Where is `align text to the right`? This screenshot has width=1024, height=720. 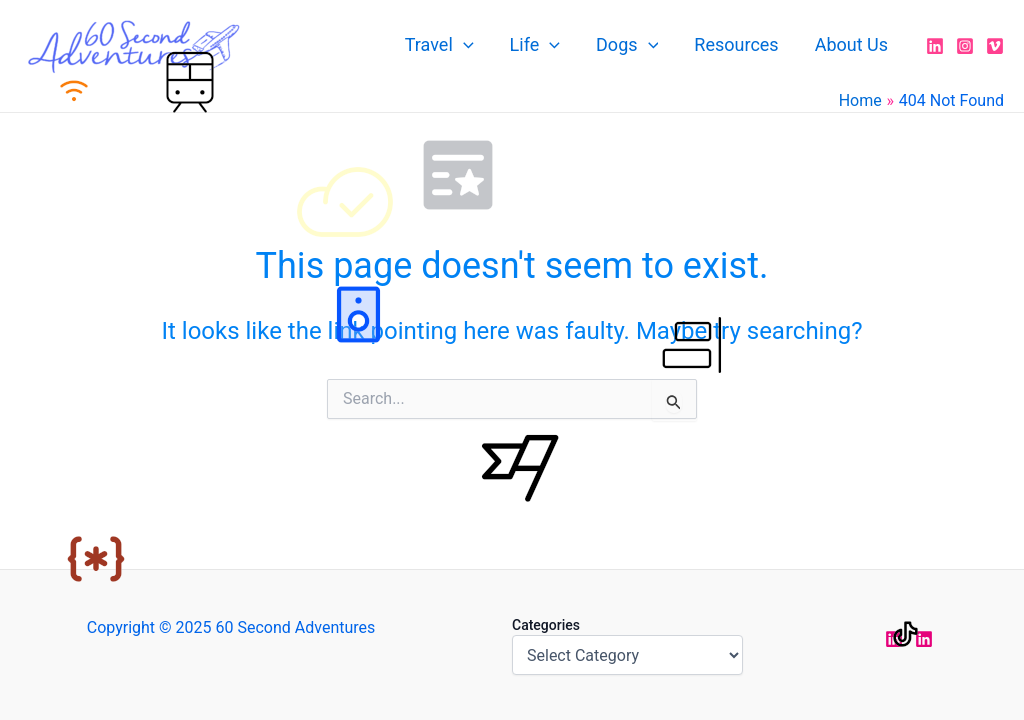 align text to the right is located at coordinates (693, 345).